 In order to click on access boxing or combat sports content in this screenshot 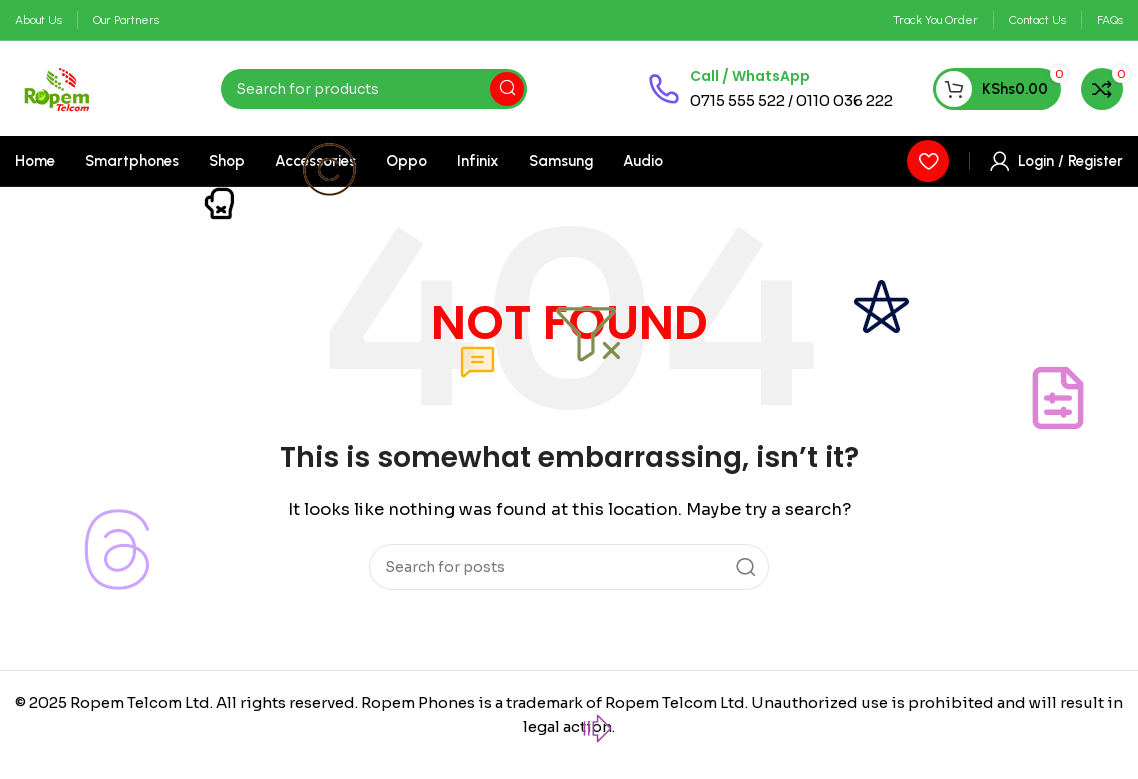, I will do `click(220, 204)`.